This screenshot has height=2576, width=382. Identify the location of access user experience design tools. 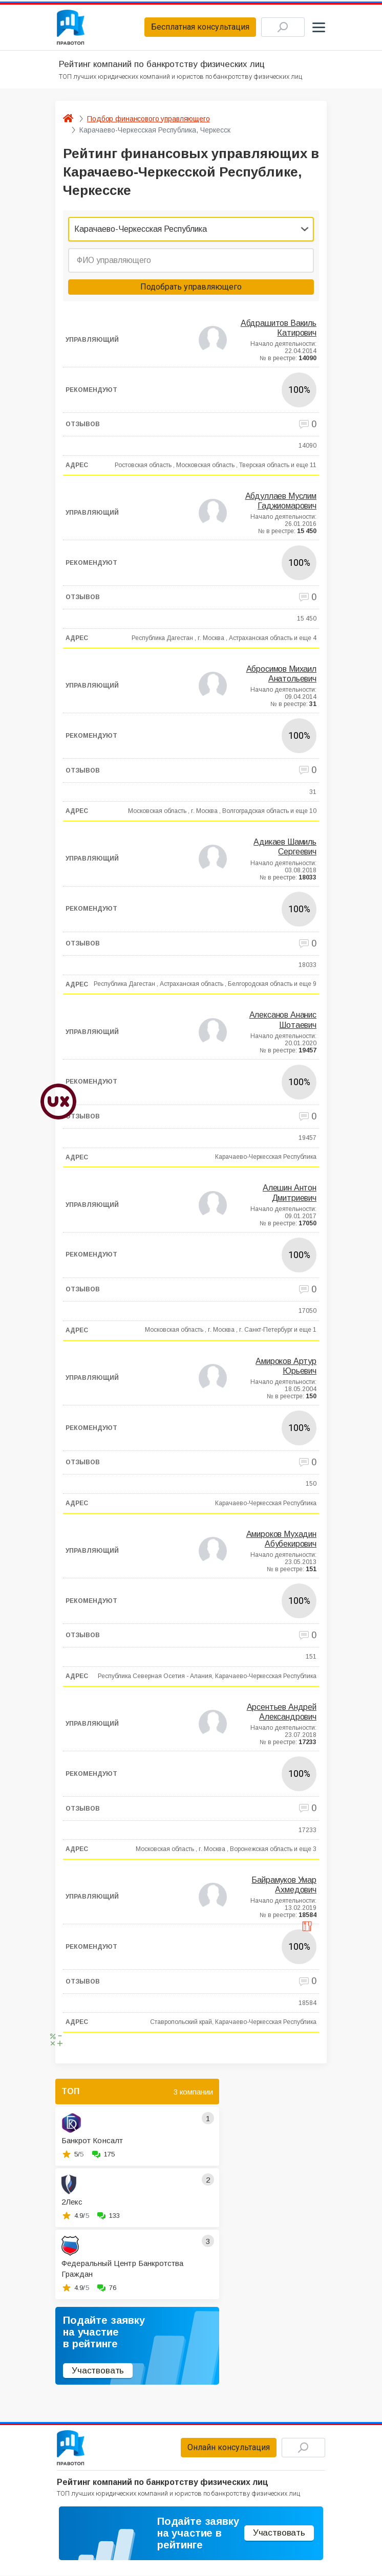
(58, 1102).